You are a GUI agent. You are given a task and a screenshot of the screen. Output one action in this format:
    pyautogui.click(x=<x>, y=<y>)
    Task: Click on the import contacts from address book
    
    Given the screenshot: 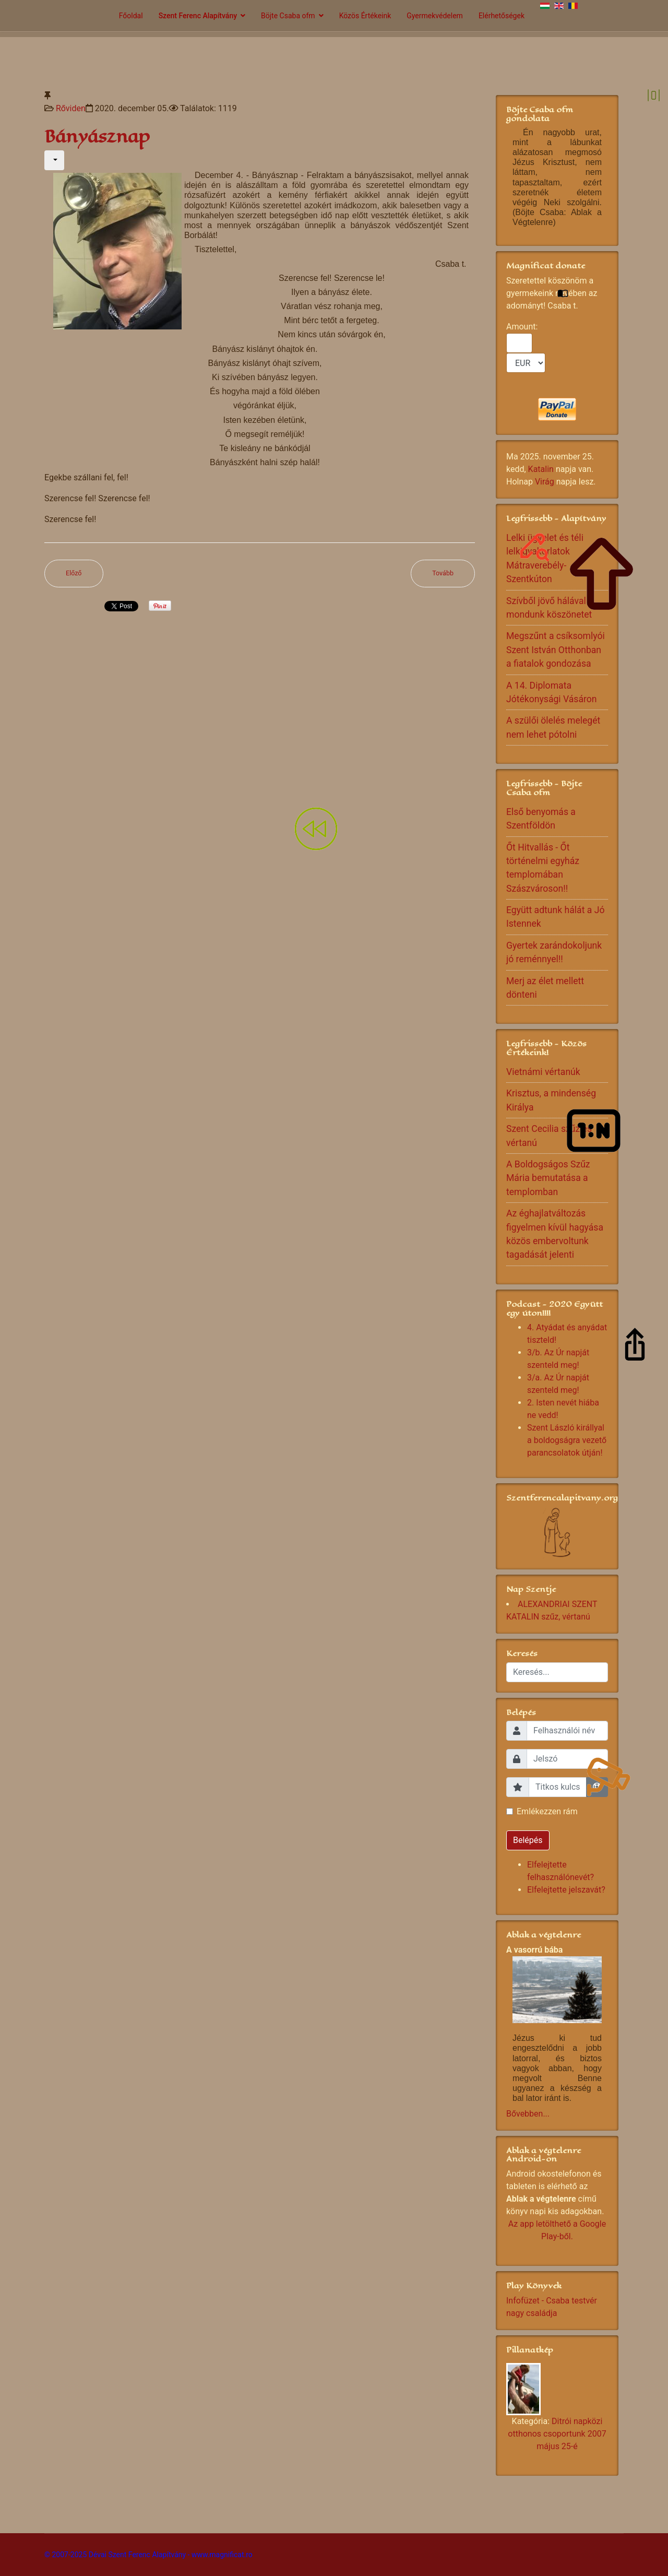 What is the action you would take?
    pyautogui.click(x=563, y=293)
    